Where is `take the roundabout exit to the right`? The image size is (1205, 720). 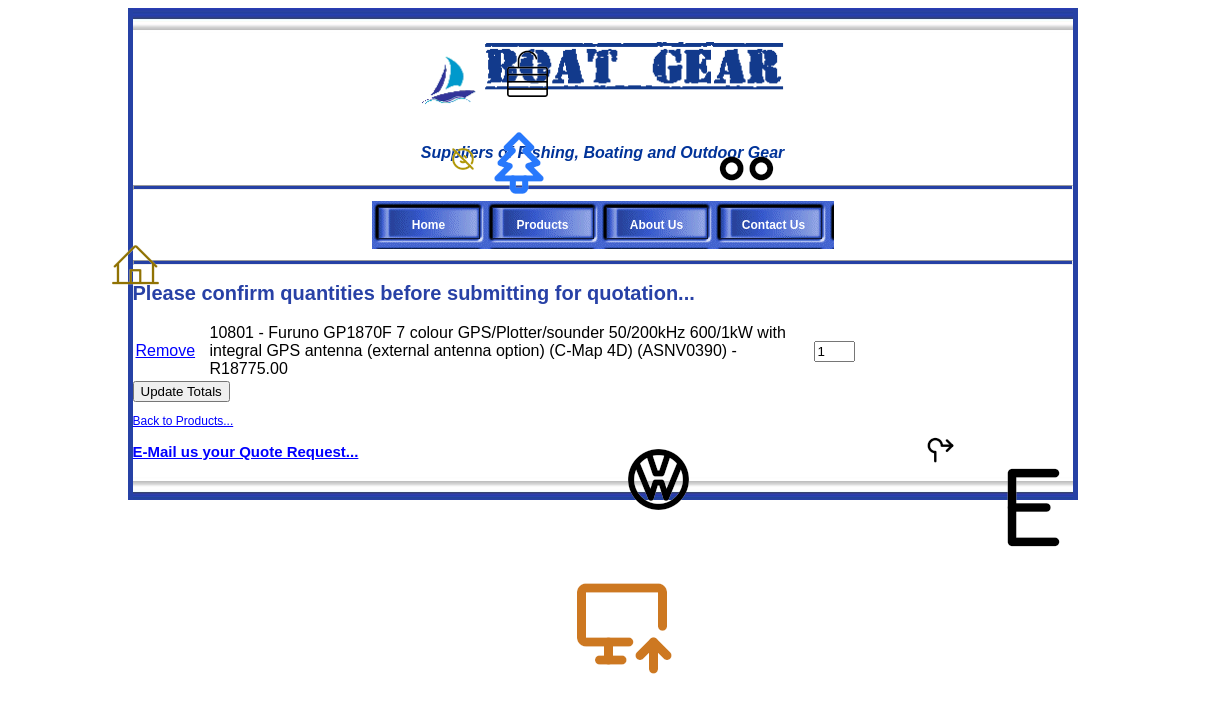
take the roundabout exit to the right is located at coordinates (940, 449).